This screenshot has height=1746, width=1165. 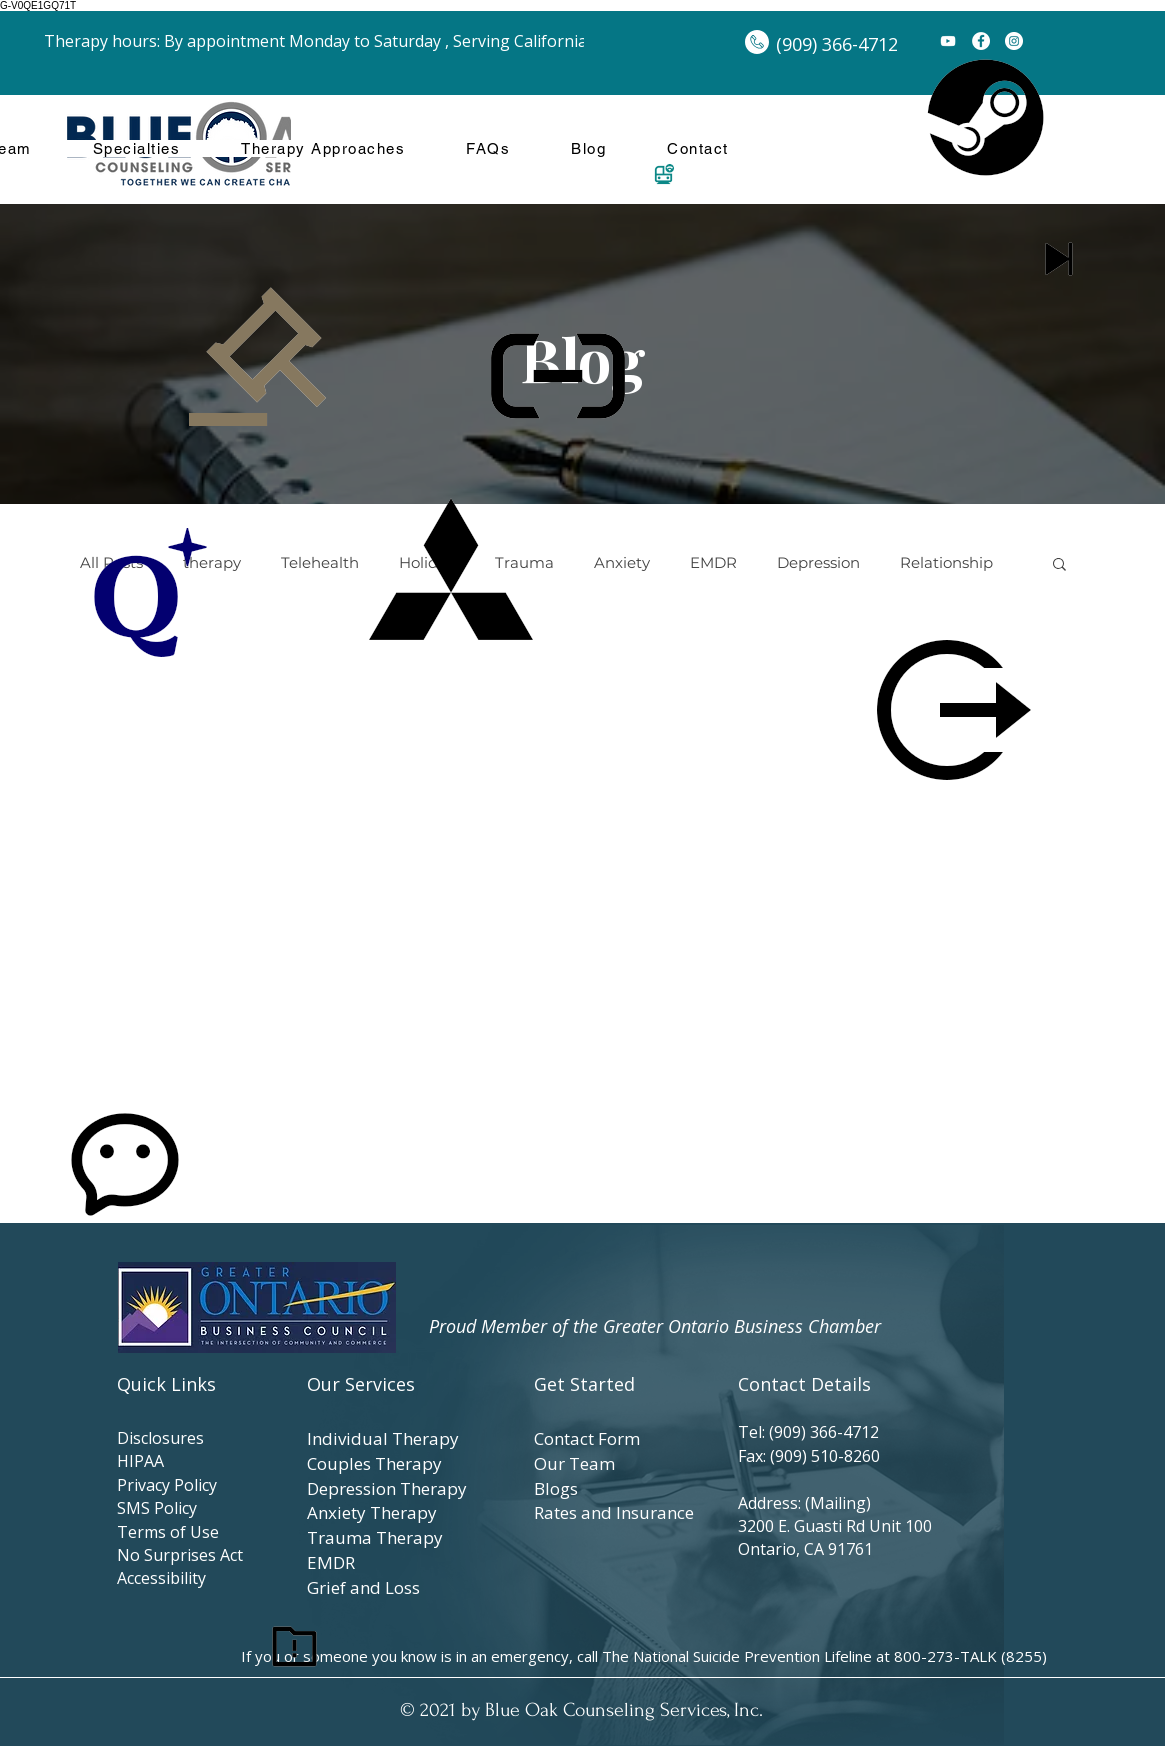 I want to click on place a bid on an item, so click(x=254, y=361).